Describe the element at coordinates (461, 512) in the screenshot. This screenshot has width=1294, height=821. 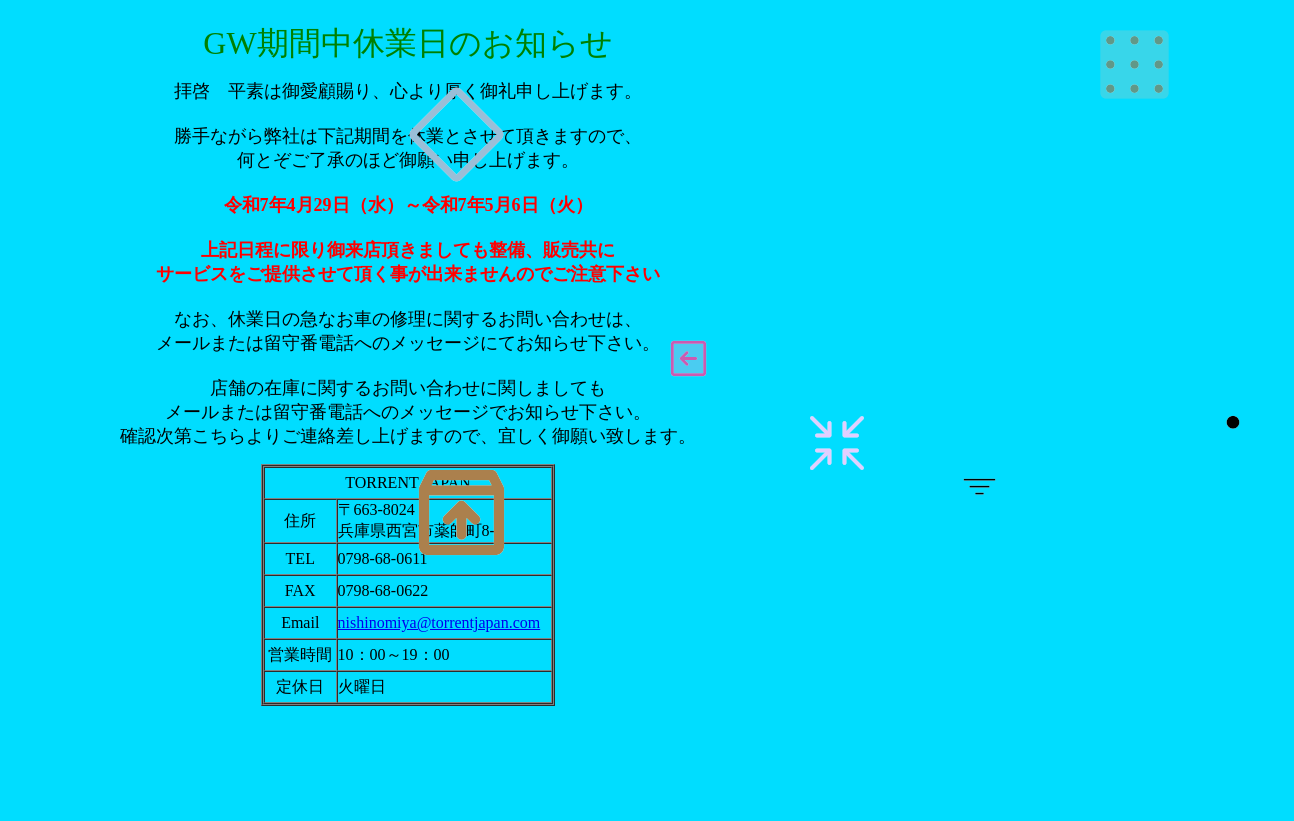
I see `upload or export a package` at that location.